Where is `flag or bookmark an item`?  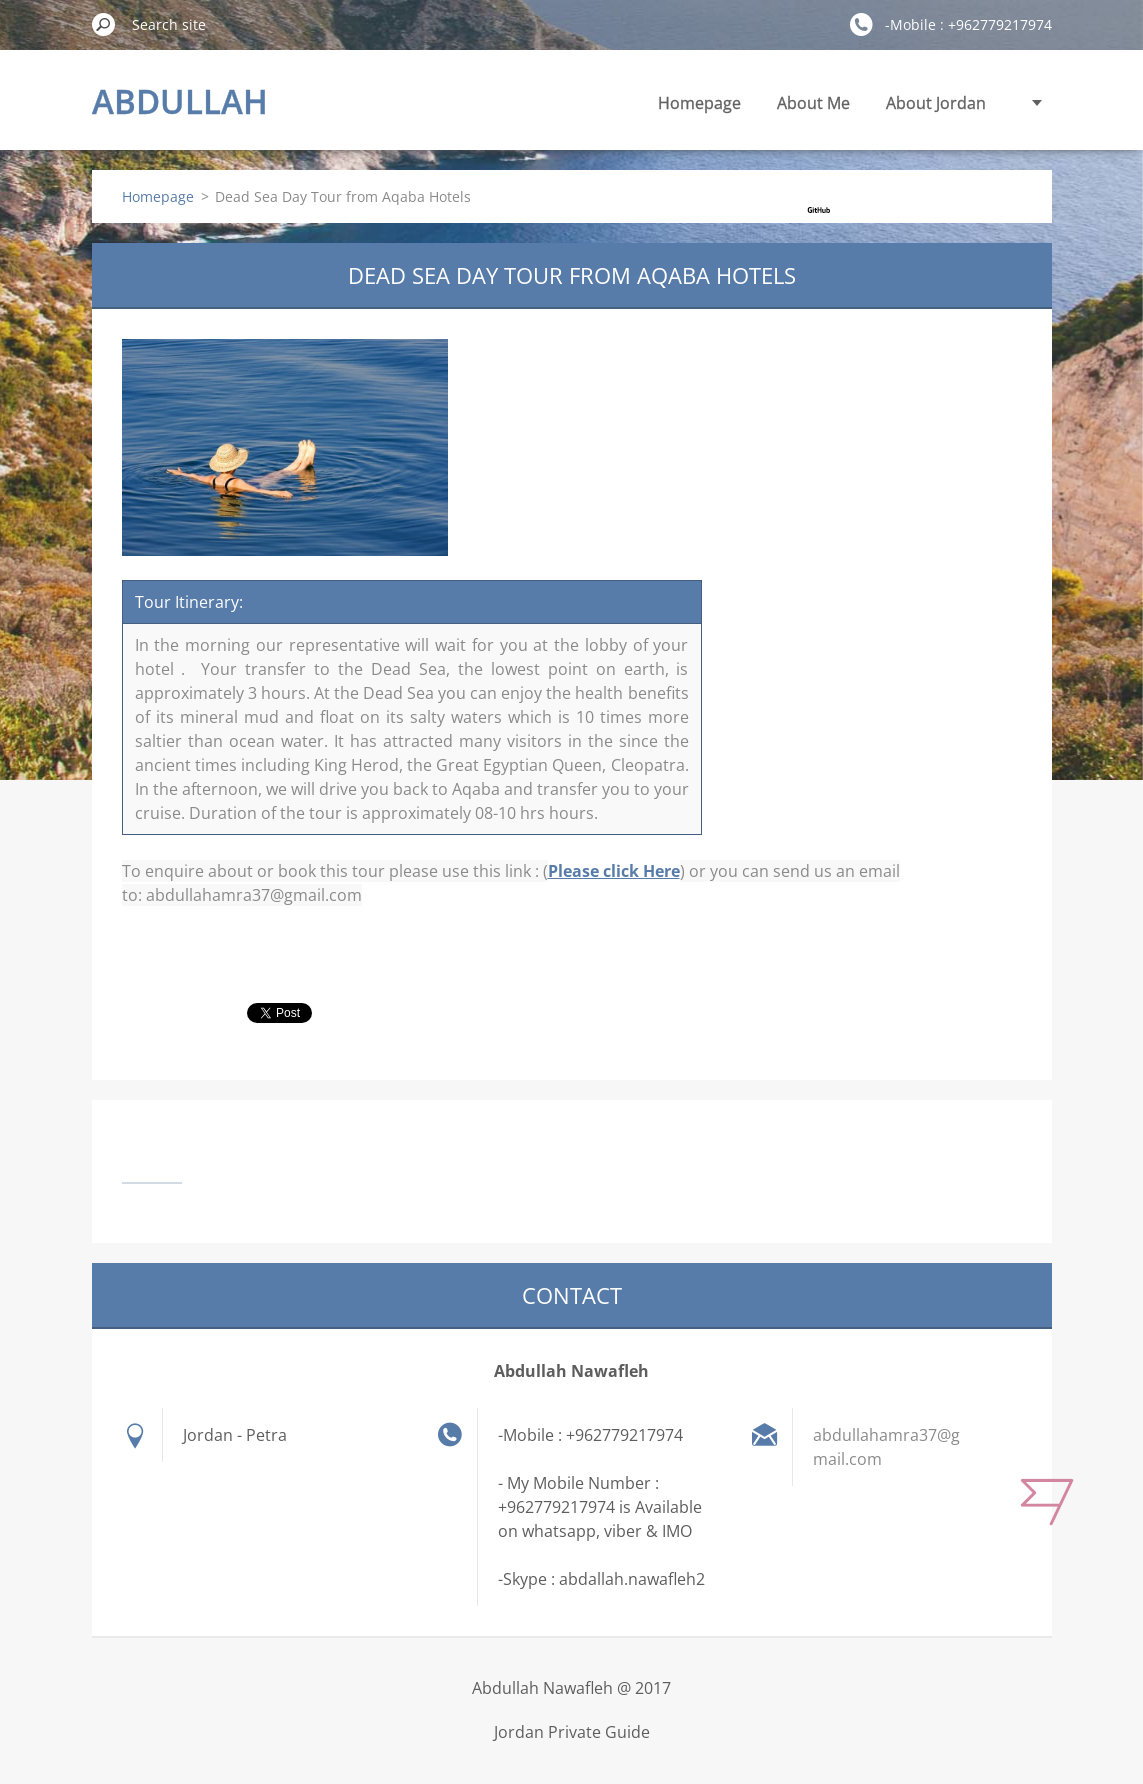
flag or bookmark an item is located at coordinates (1045, 1499).